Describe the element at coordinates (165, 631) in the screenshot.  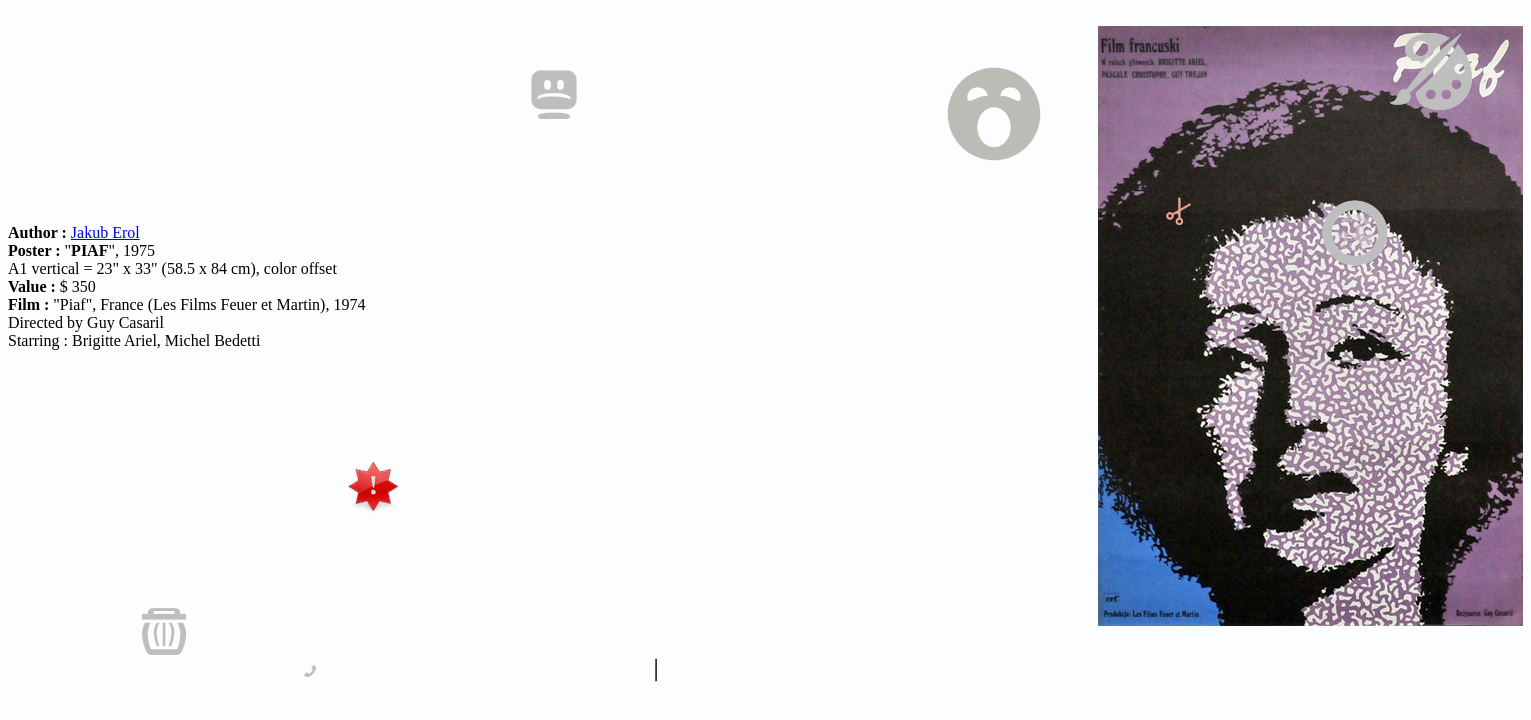
I see `indicates trash bin contains deleted items` at that location.